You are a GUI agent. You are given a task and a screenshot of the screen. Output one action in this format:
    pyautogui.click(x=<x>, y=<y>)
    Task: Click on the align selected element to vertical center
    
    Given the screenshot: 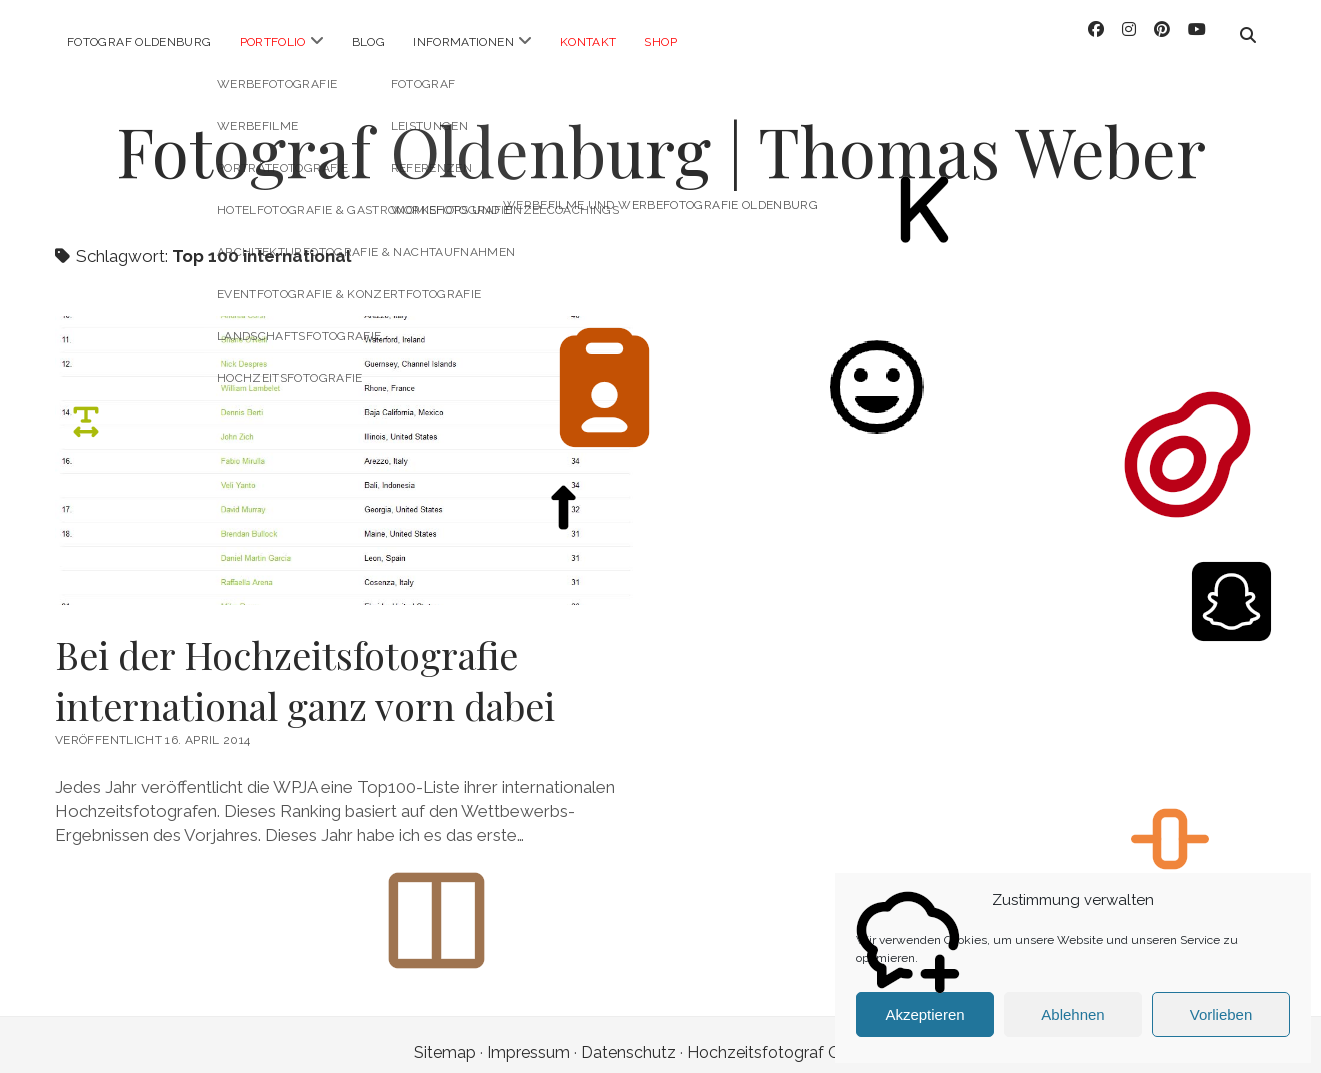 What is the action you would take?
    pyautogui.click(x=1170, y=839)
    